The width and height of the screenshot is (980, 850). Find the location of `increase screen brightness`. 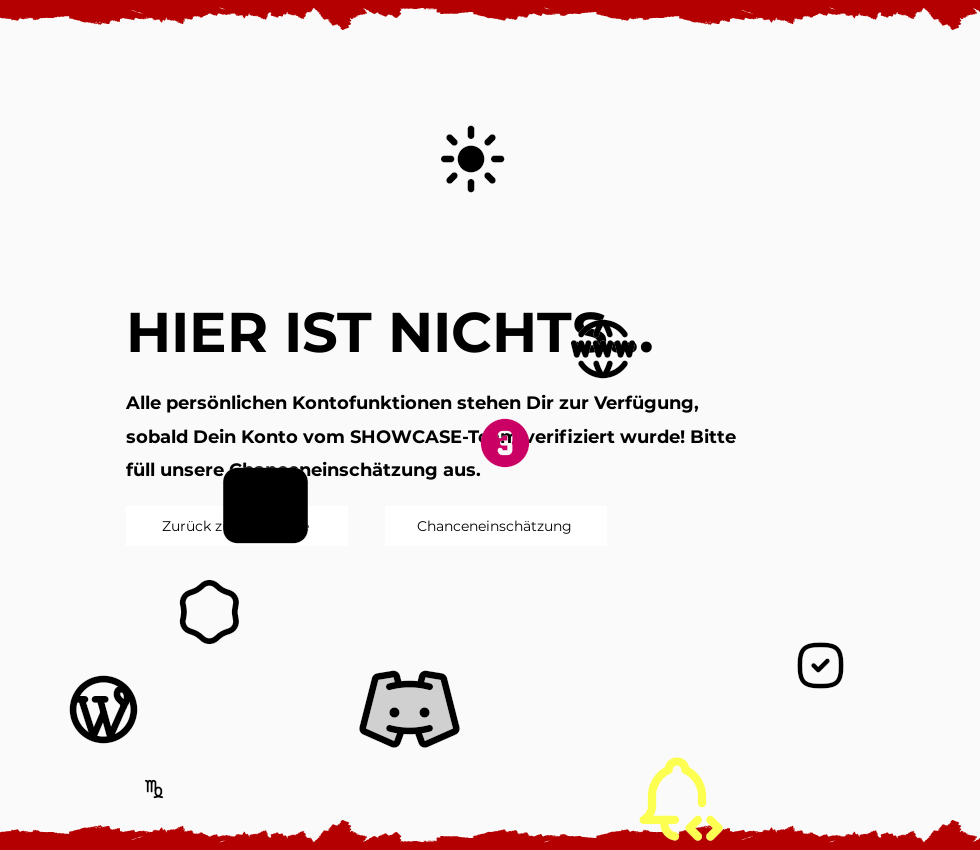

increase screen brightness is located at coordinates (471, 159).